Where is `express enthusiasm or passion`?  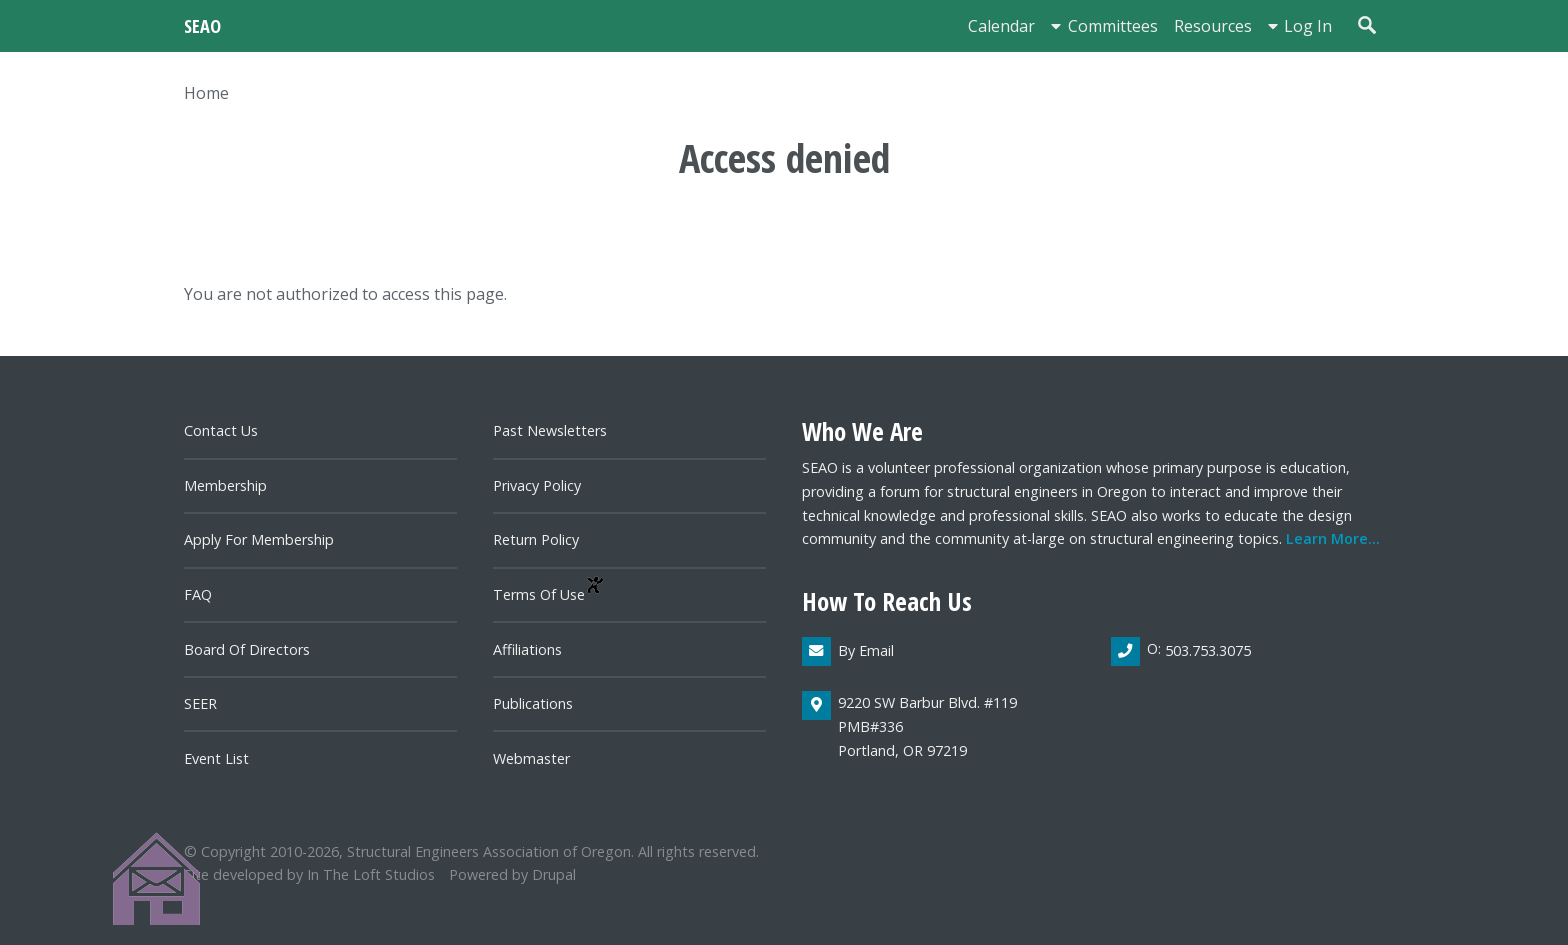
express enthusiasm or passion is located at coordinates (595, 585).